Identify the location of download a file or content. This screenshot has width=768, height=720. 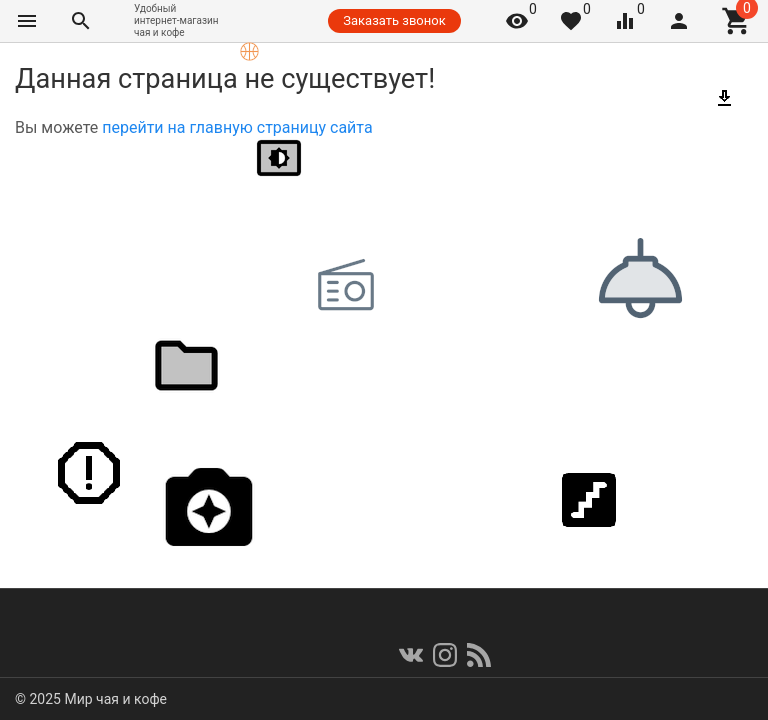
(724, 98).